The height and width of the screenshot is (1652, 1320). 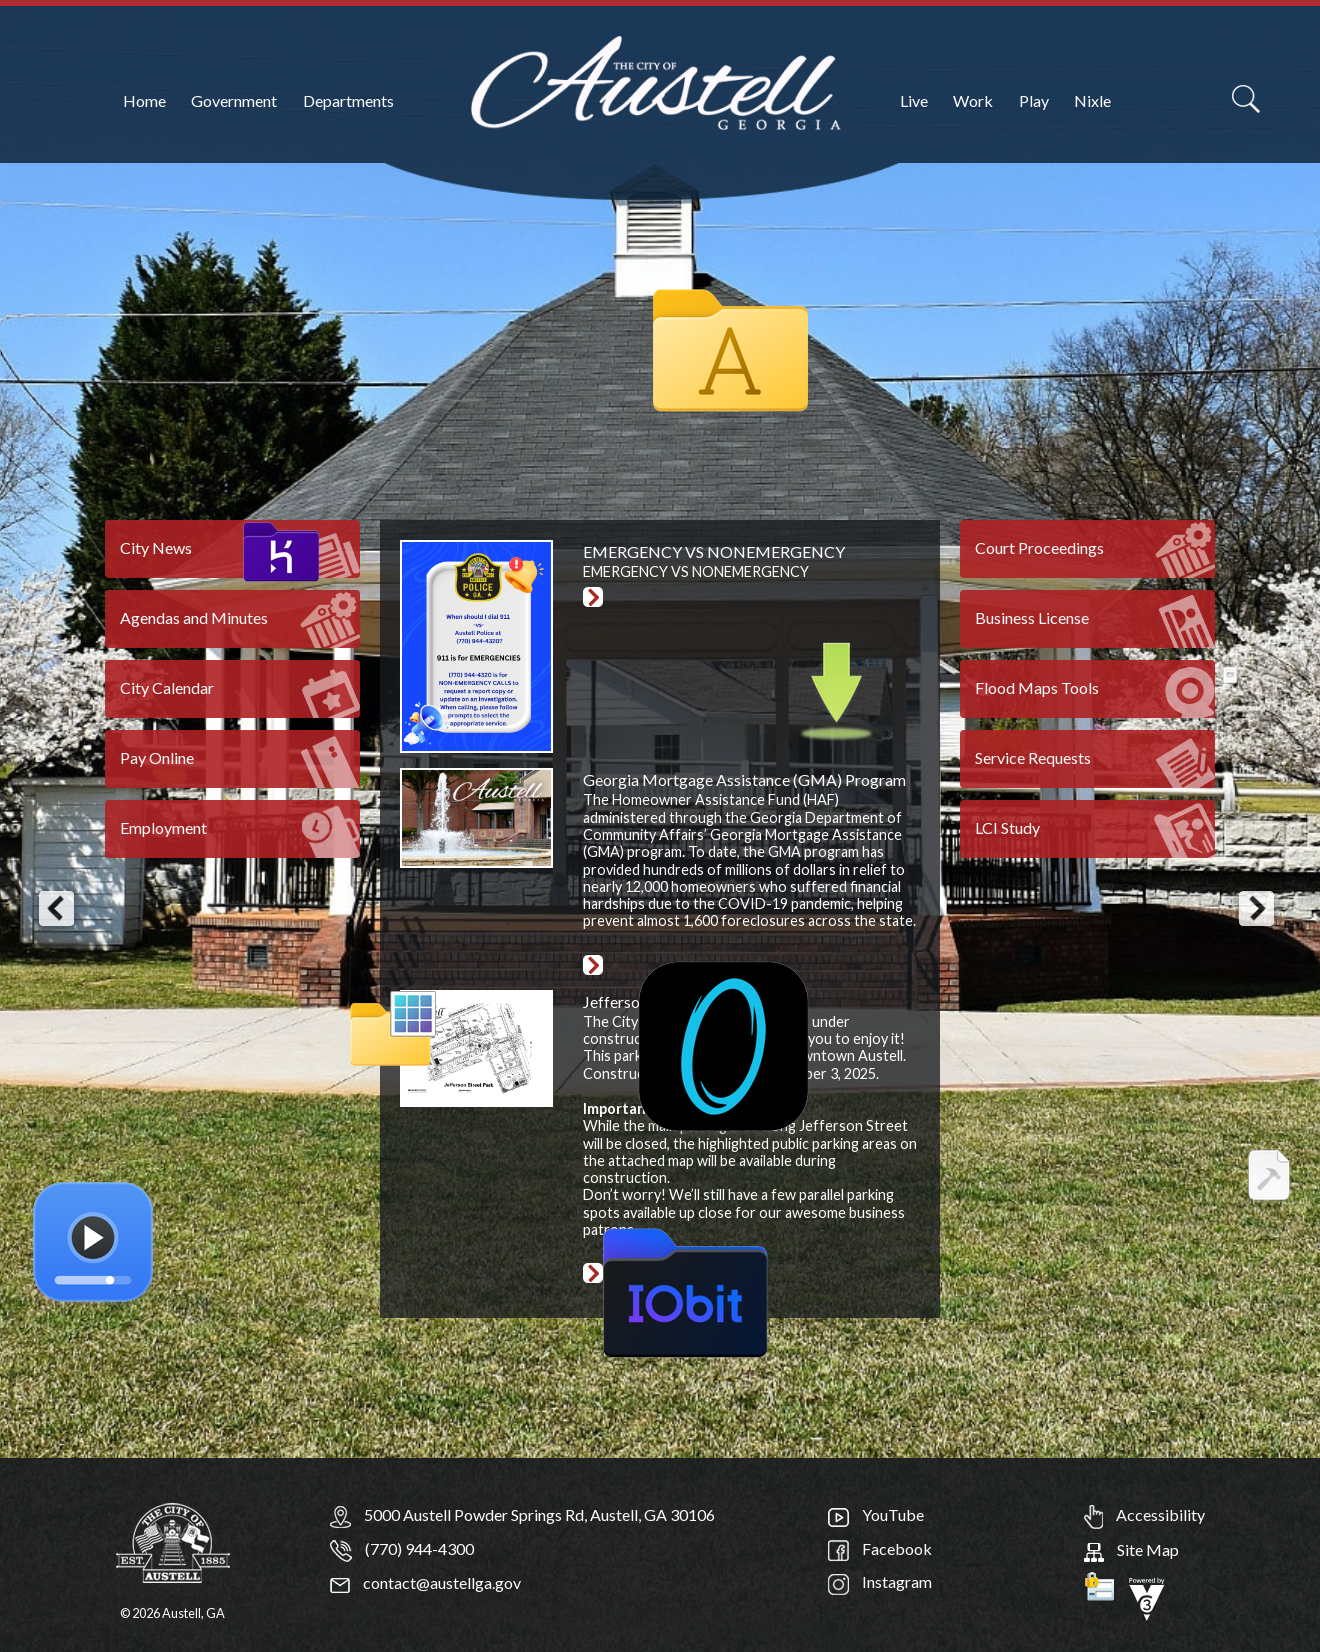 I want to click on open the fonts folder, so click(x=730, y=354).